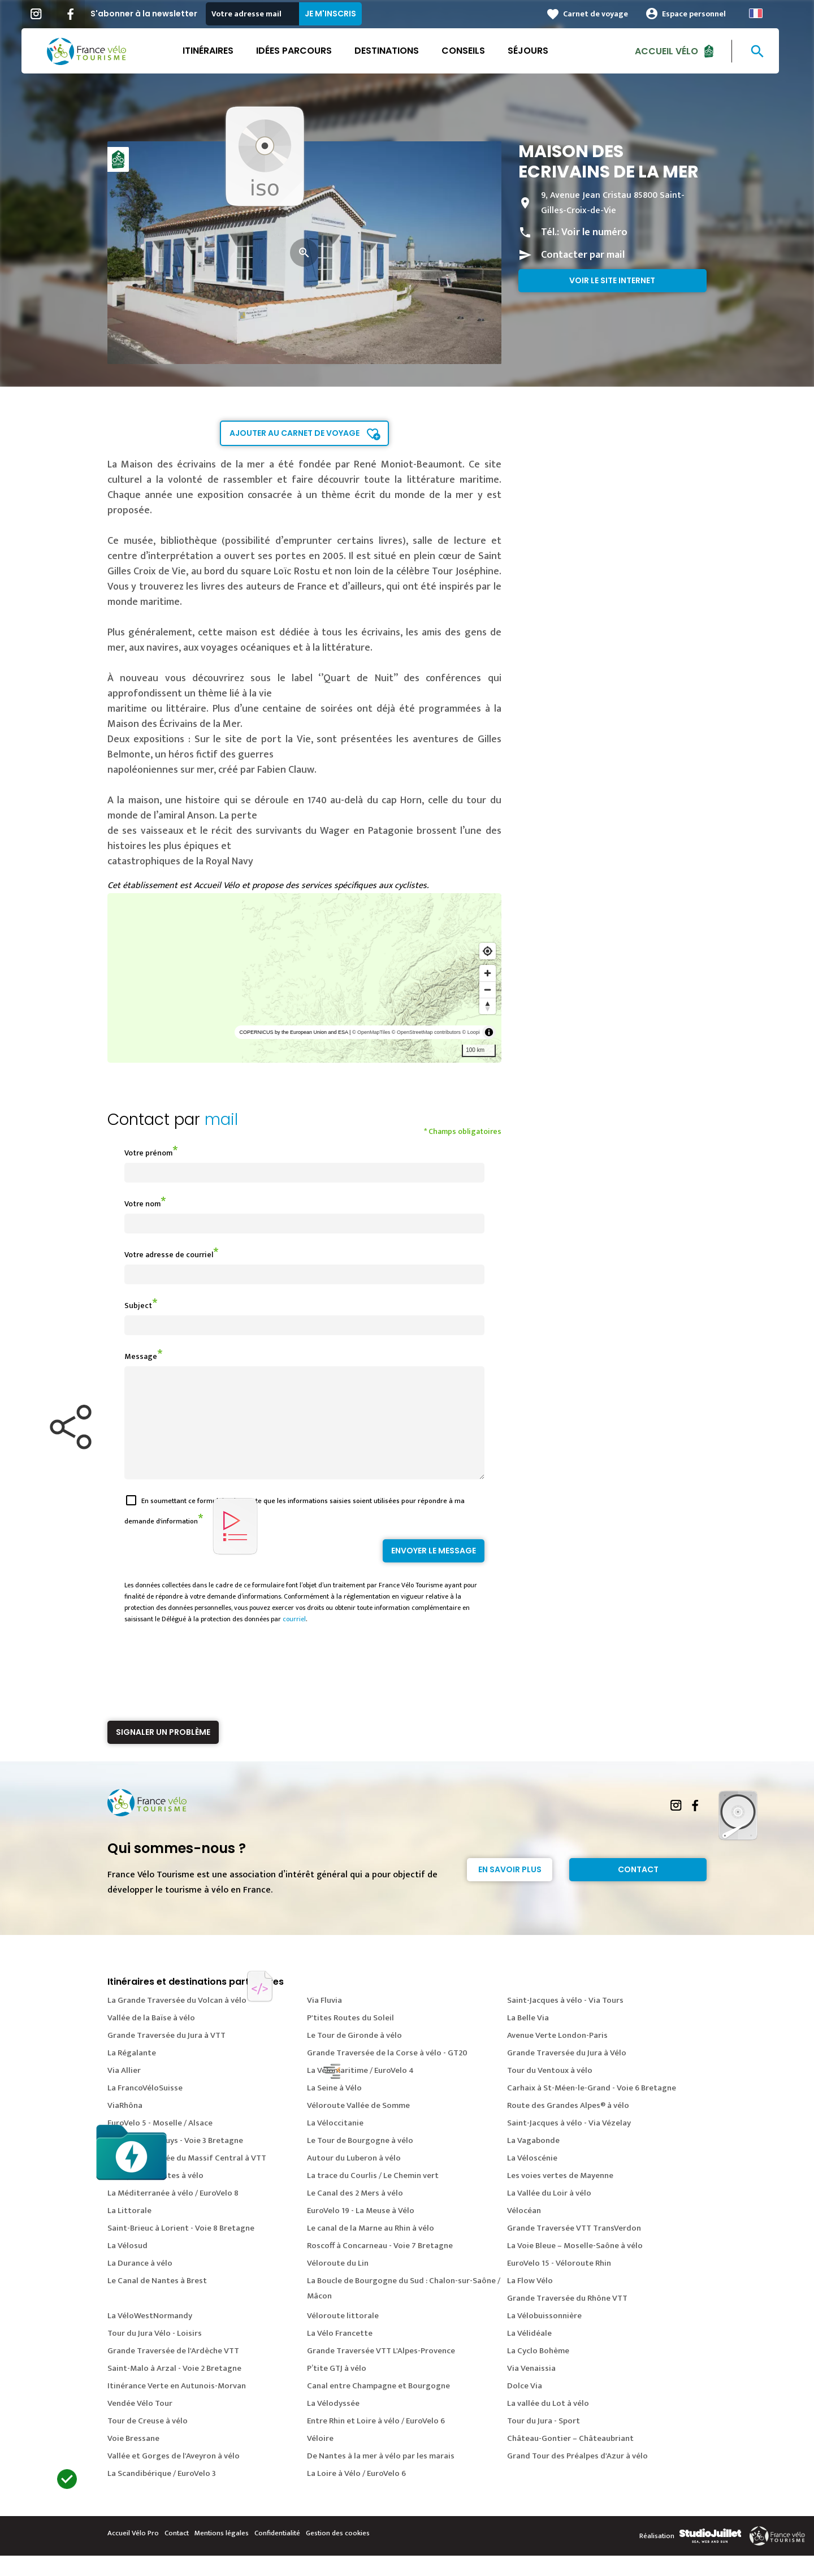 This screenshot has width=814, height=2576. Describe the element at coordinates (67, 2479) in the screenshot. I see `confirm or approve an action` at that location.